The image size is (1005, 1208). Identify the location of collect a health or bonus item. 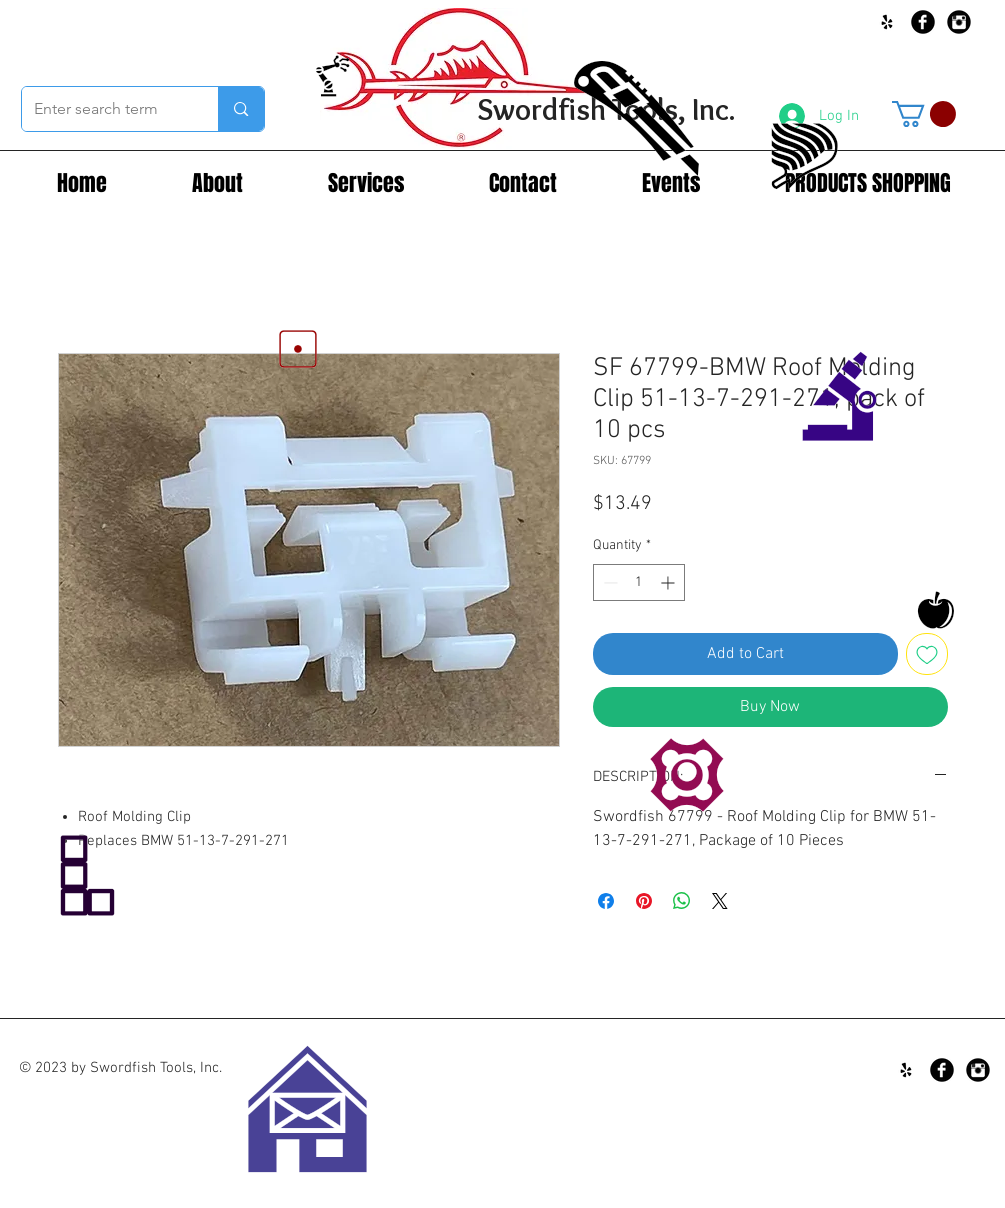
(936, 610).